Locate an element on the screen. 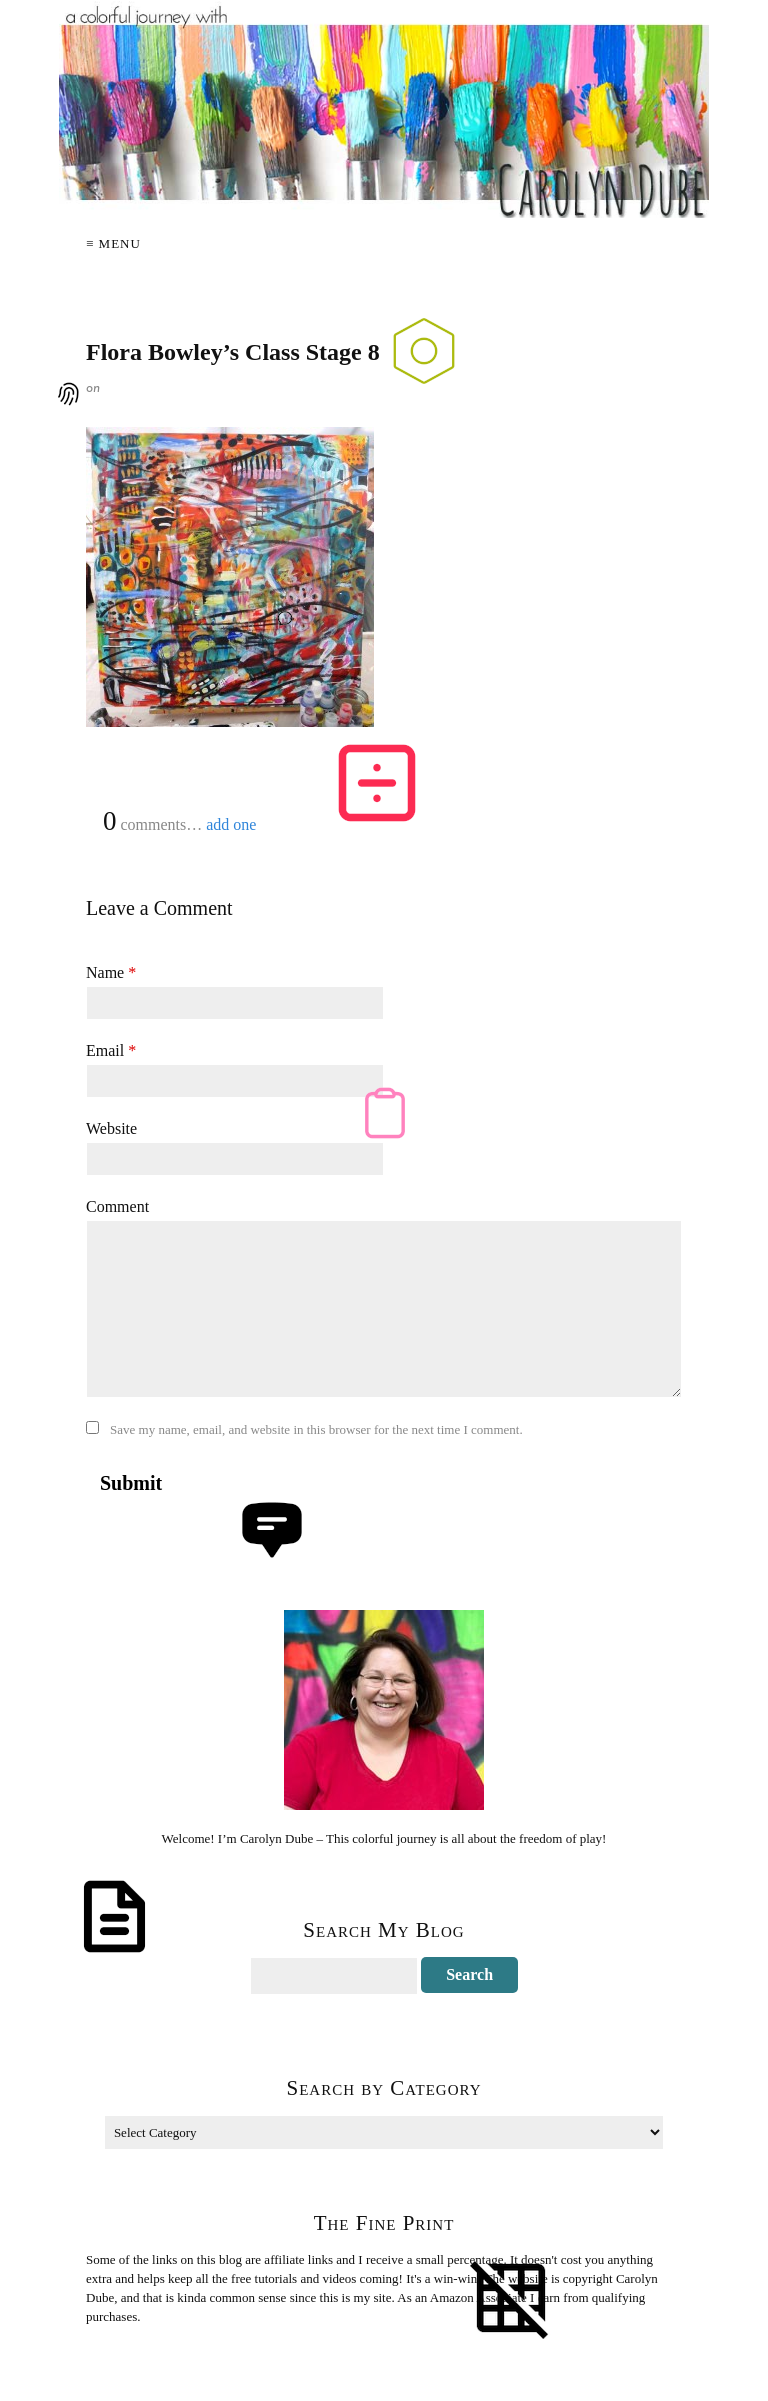 This screenshot has height=2401, width=768. copy to clipboard is located at coordinates (385, 1113).